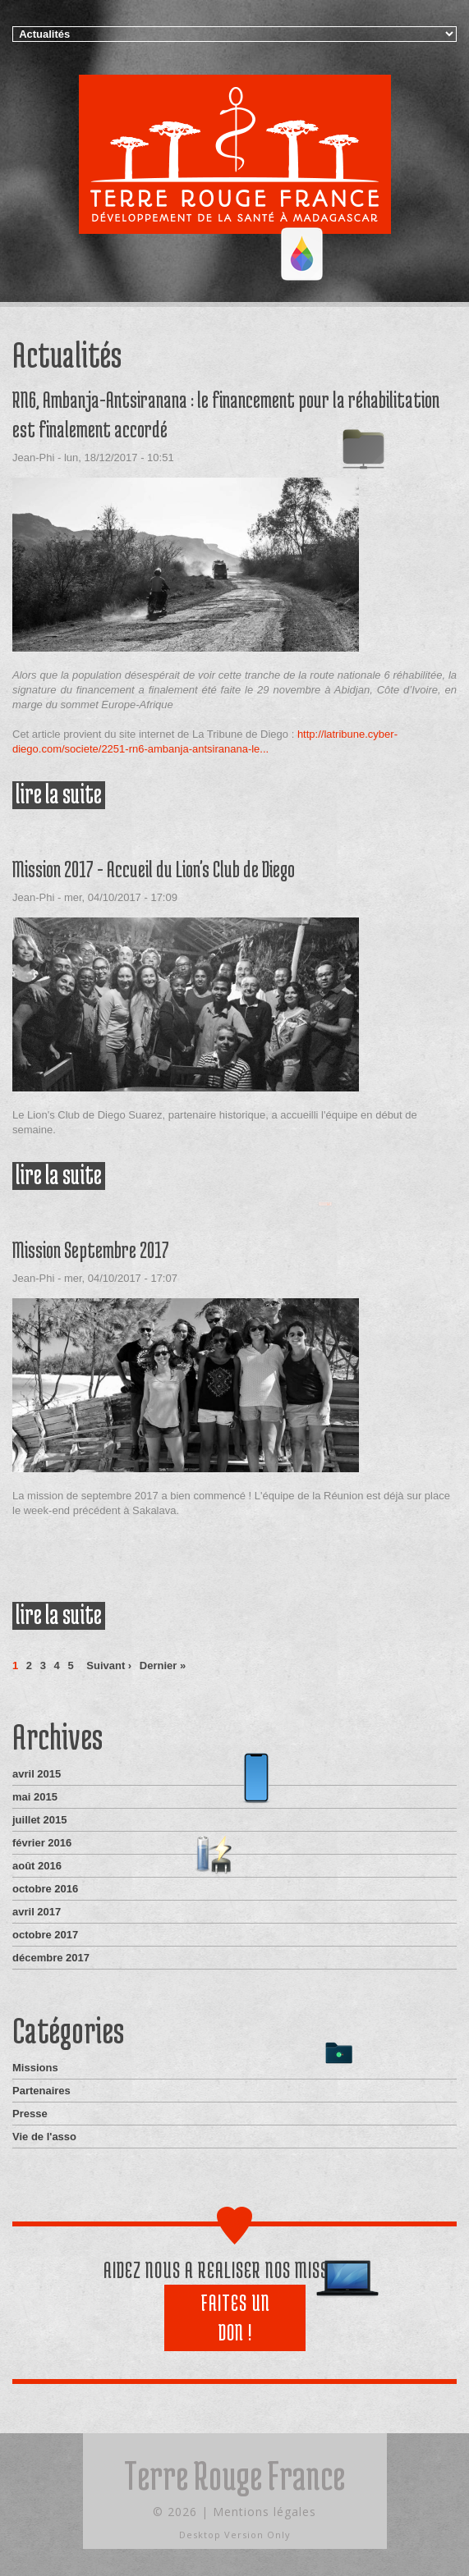 This screenshot has width=469, height=2576. I want to click on an ICC color profile file, so click(301, 254).